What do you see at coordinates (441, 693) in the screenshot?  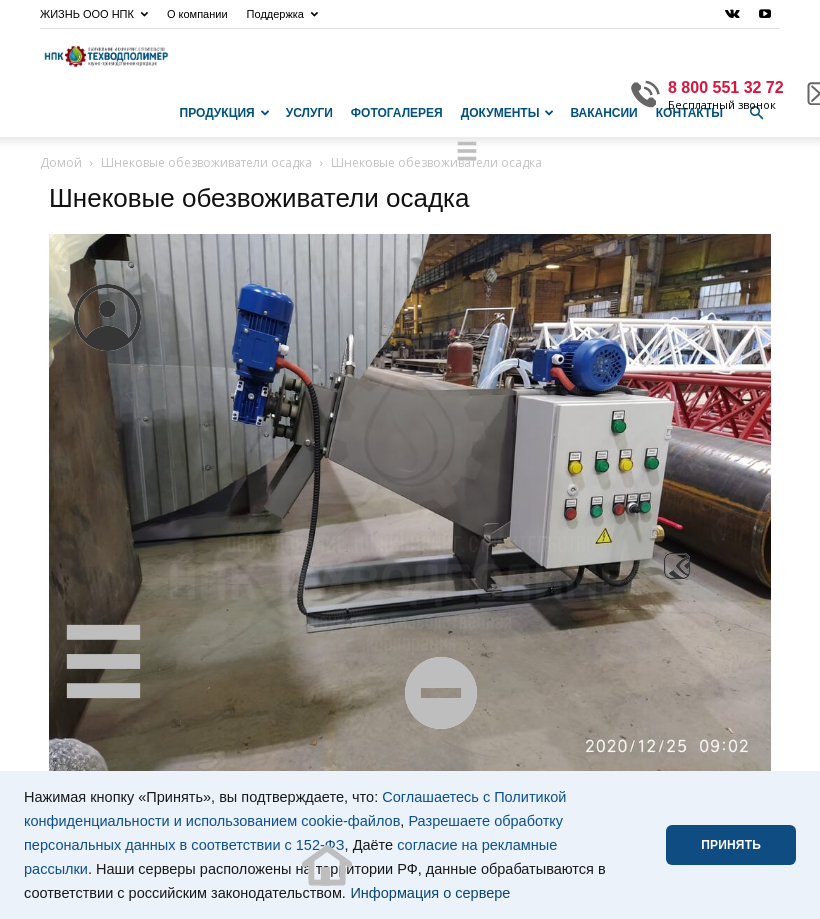 I see `indicates an error or failed action` at bounding box center [441, 693].